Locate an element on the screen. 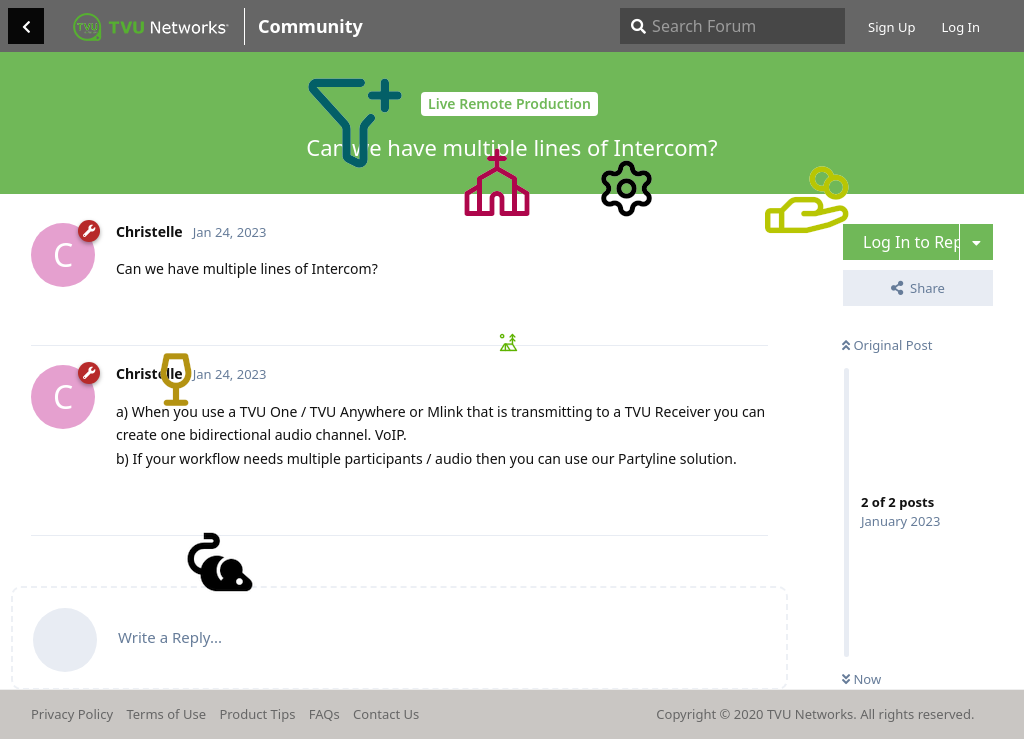  indicates a nearby church or place of worship is located at coordinates (497, 186).